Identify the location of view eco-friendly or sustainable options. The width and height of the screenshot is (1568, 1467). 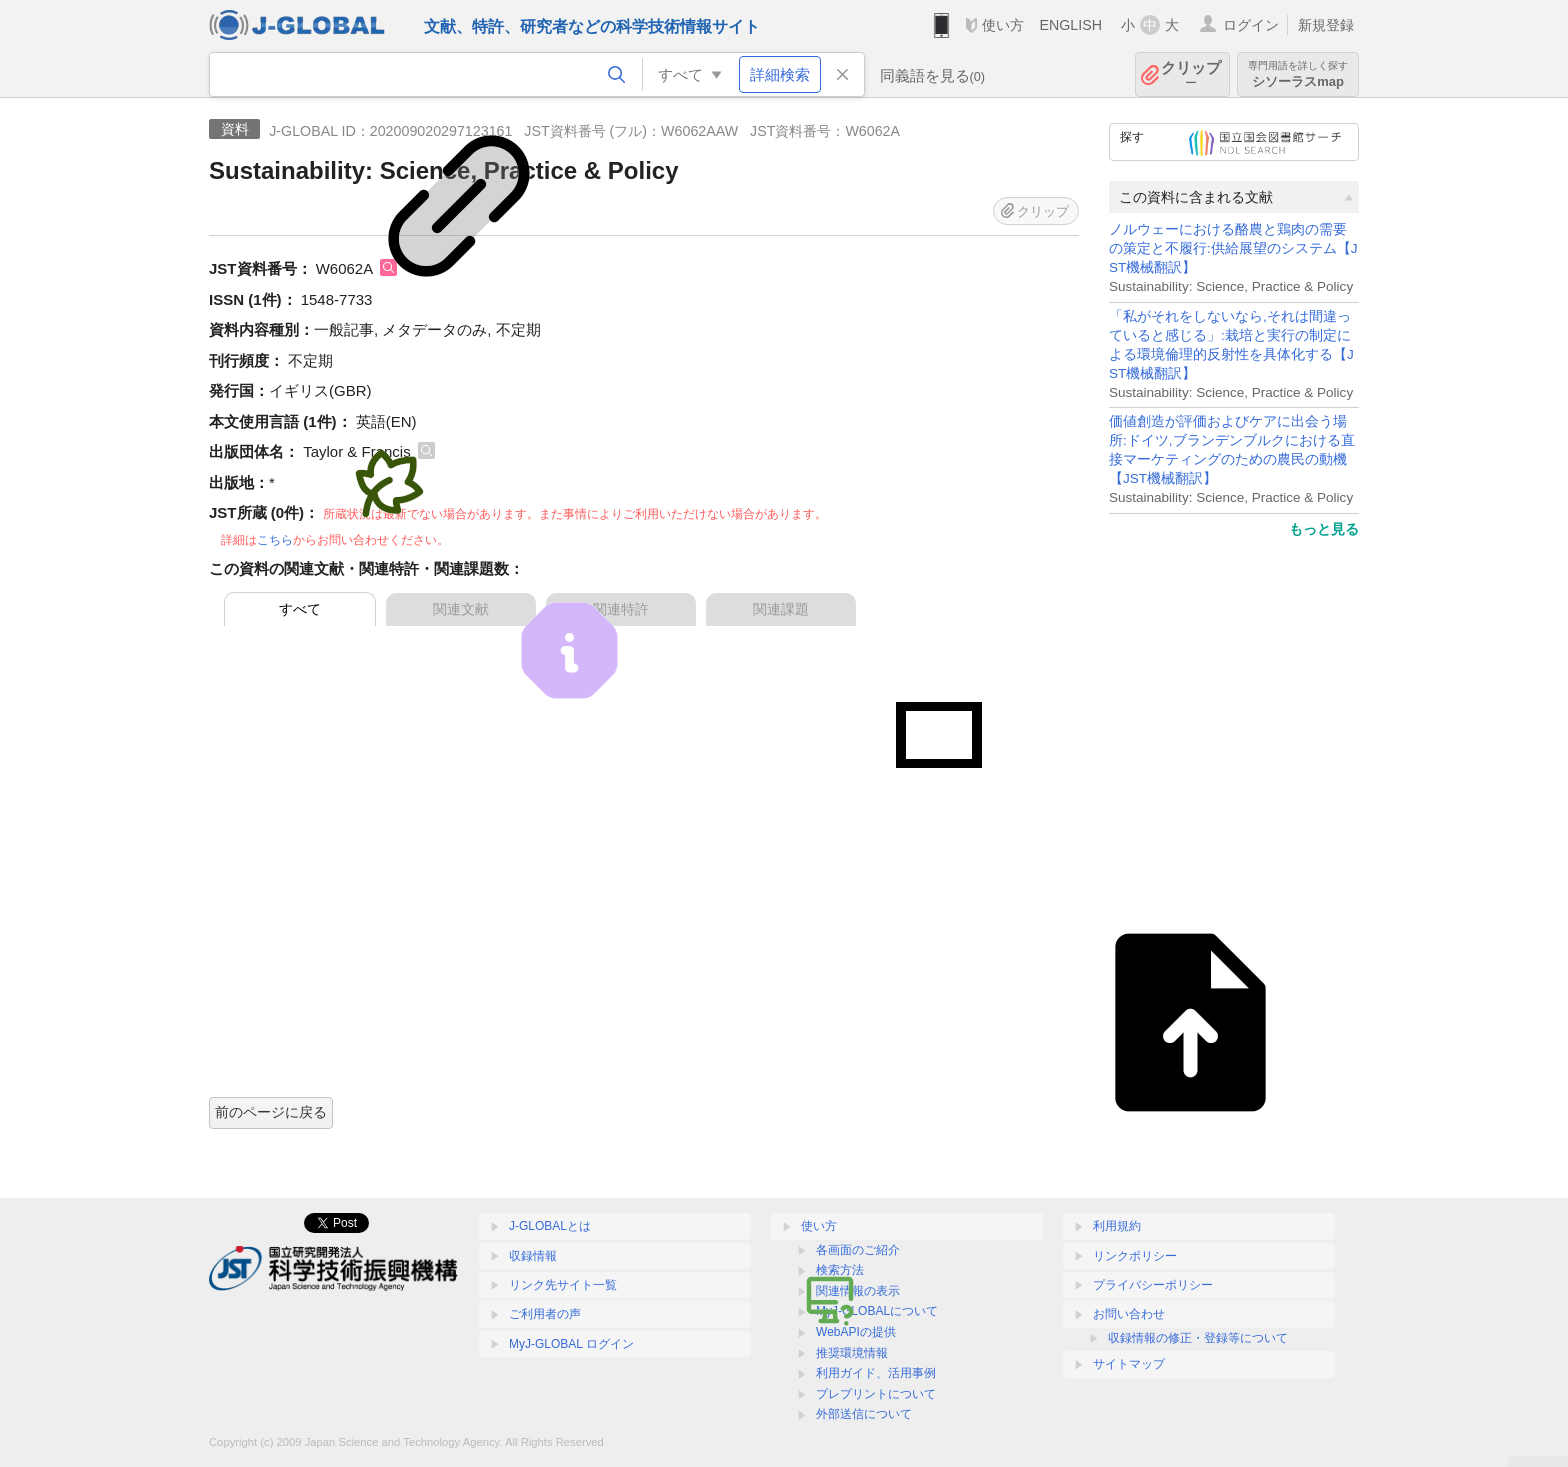
(389, 483).